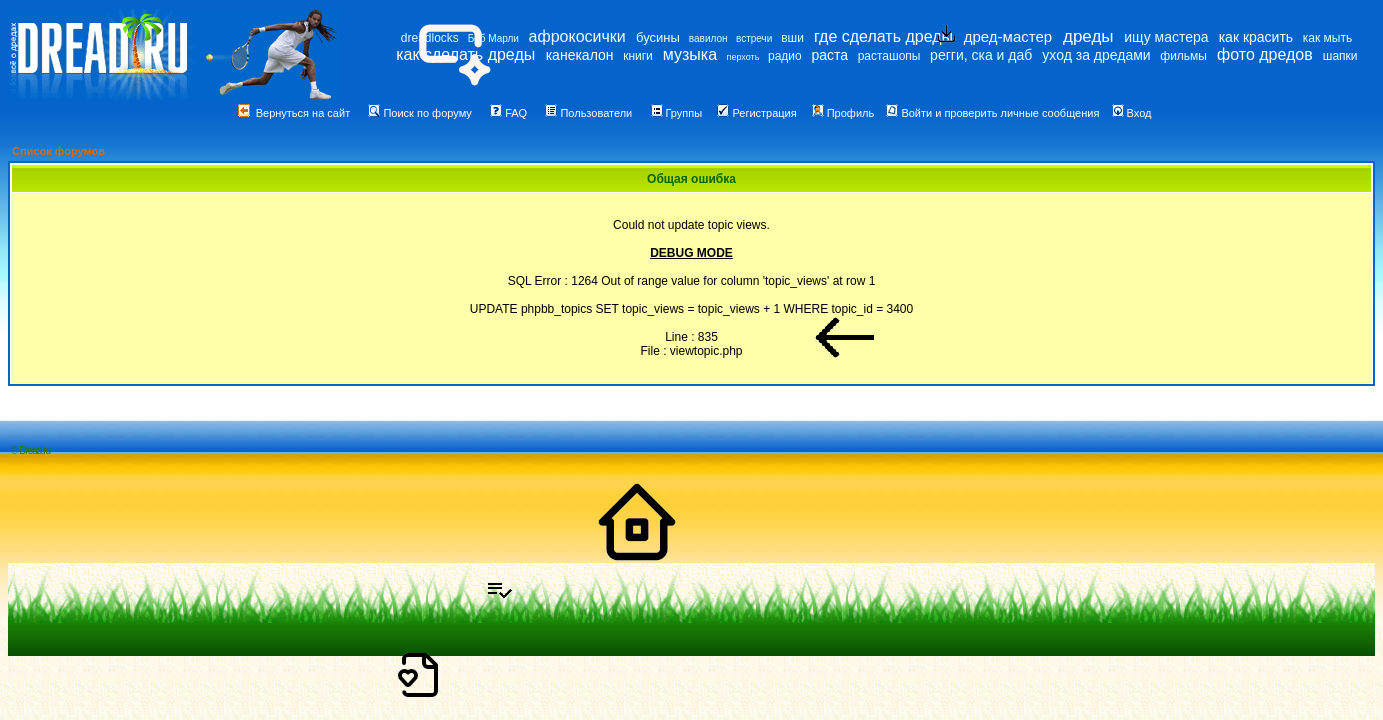 The height and width of the screenshot is (720, 1383). I want to click on navigate to home screen, so click(637, 522).